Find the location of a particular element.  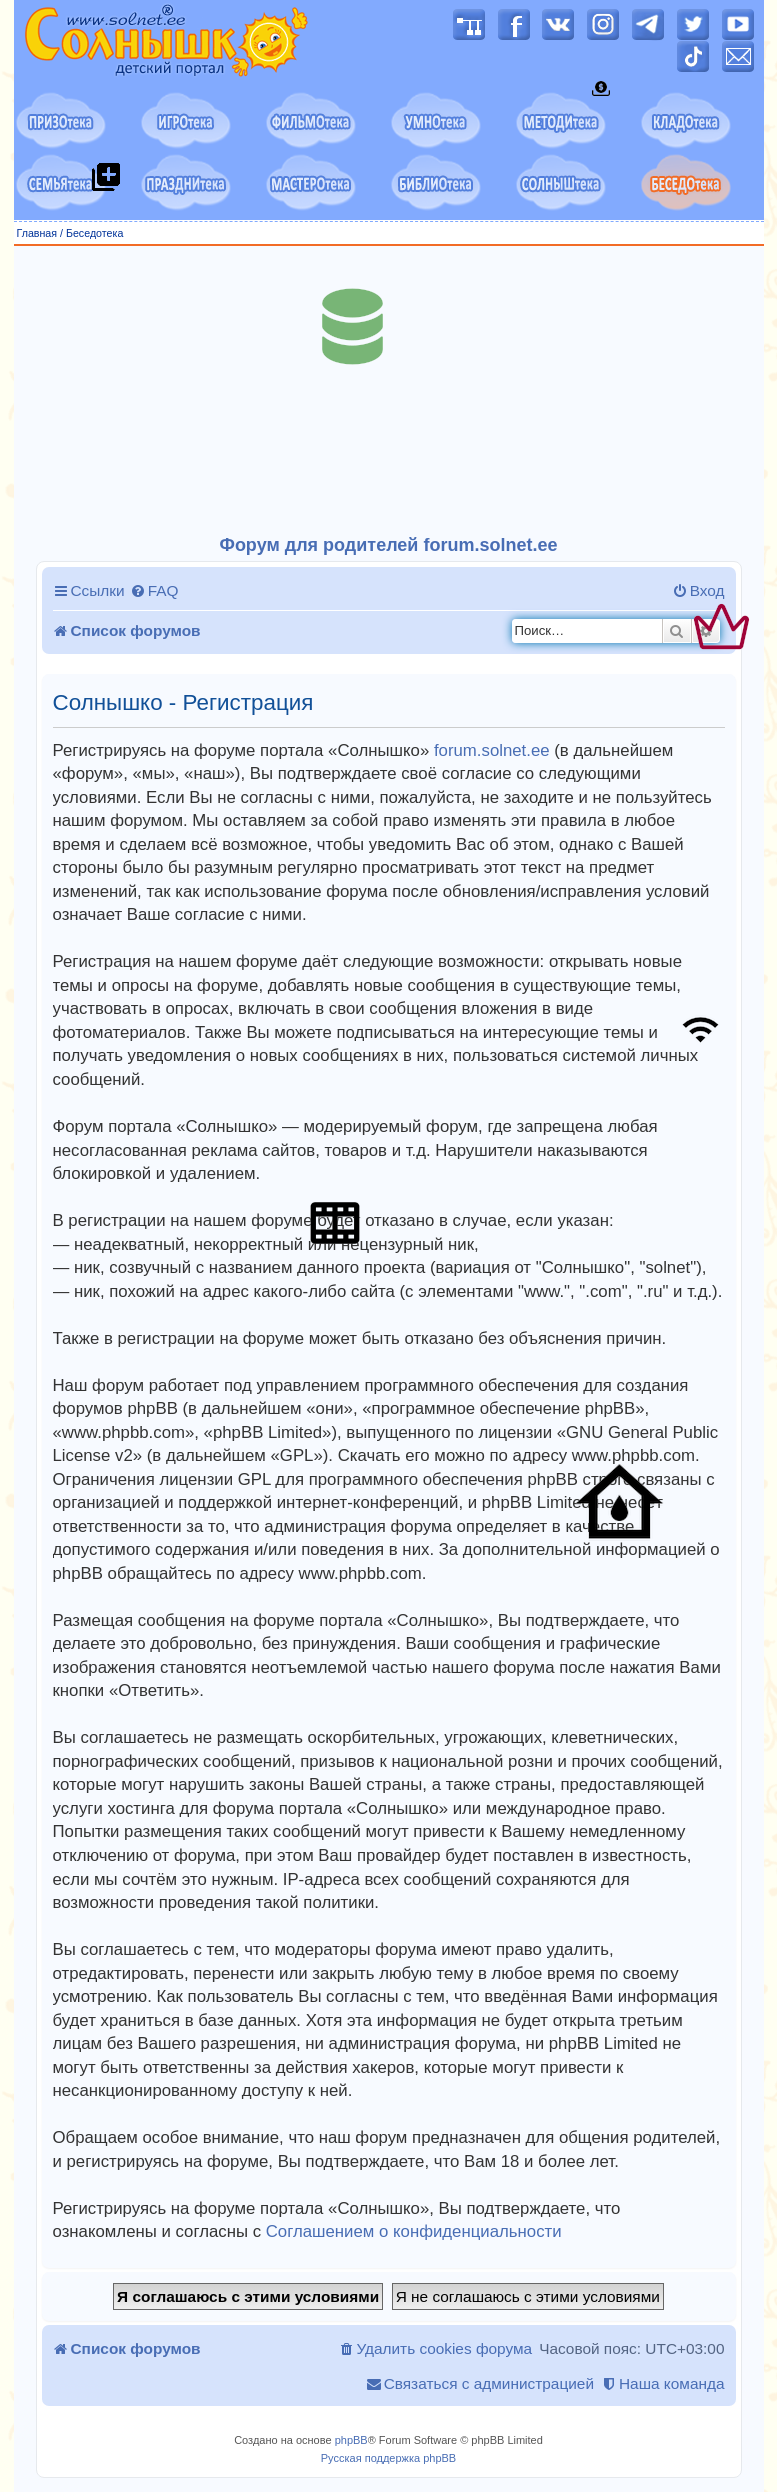

indicates water damage or flooding in a home is located at coordinates (619, 1503).